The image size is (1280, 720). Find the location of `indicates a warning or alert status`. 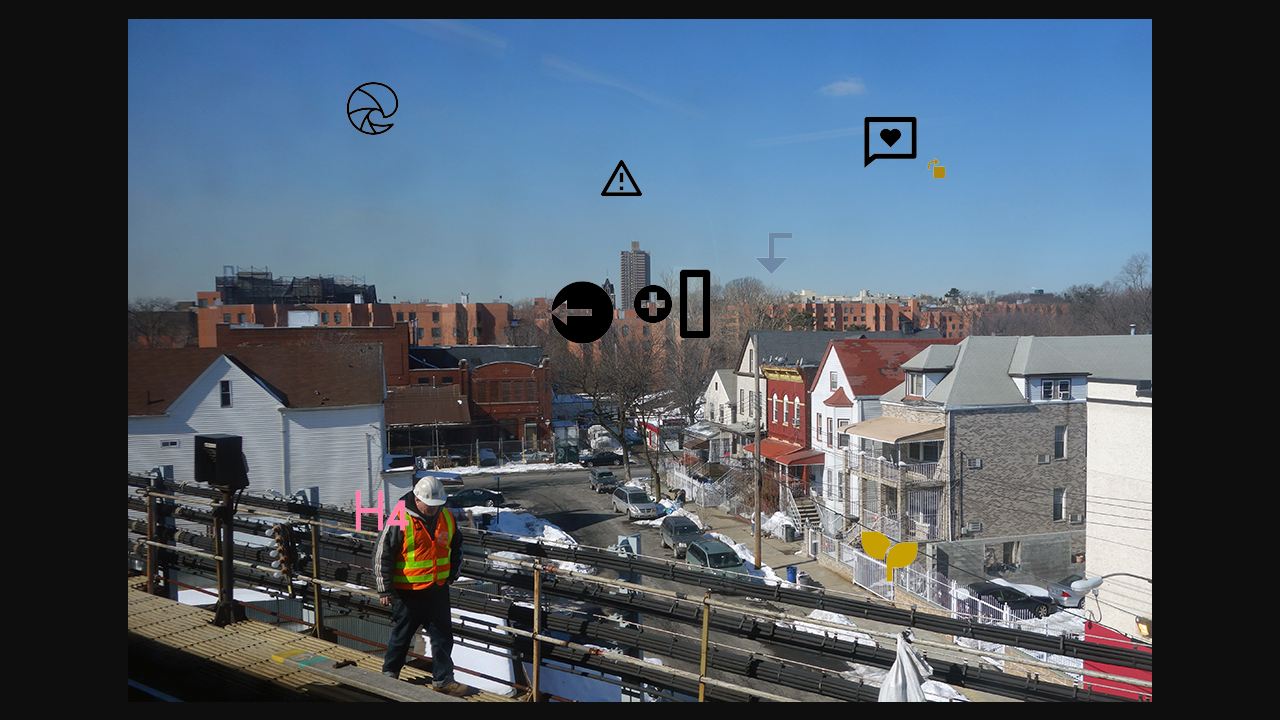

indicates a warning or alert status is located at coordinates (621, 178).